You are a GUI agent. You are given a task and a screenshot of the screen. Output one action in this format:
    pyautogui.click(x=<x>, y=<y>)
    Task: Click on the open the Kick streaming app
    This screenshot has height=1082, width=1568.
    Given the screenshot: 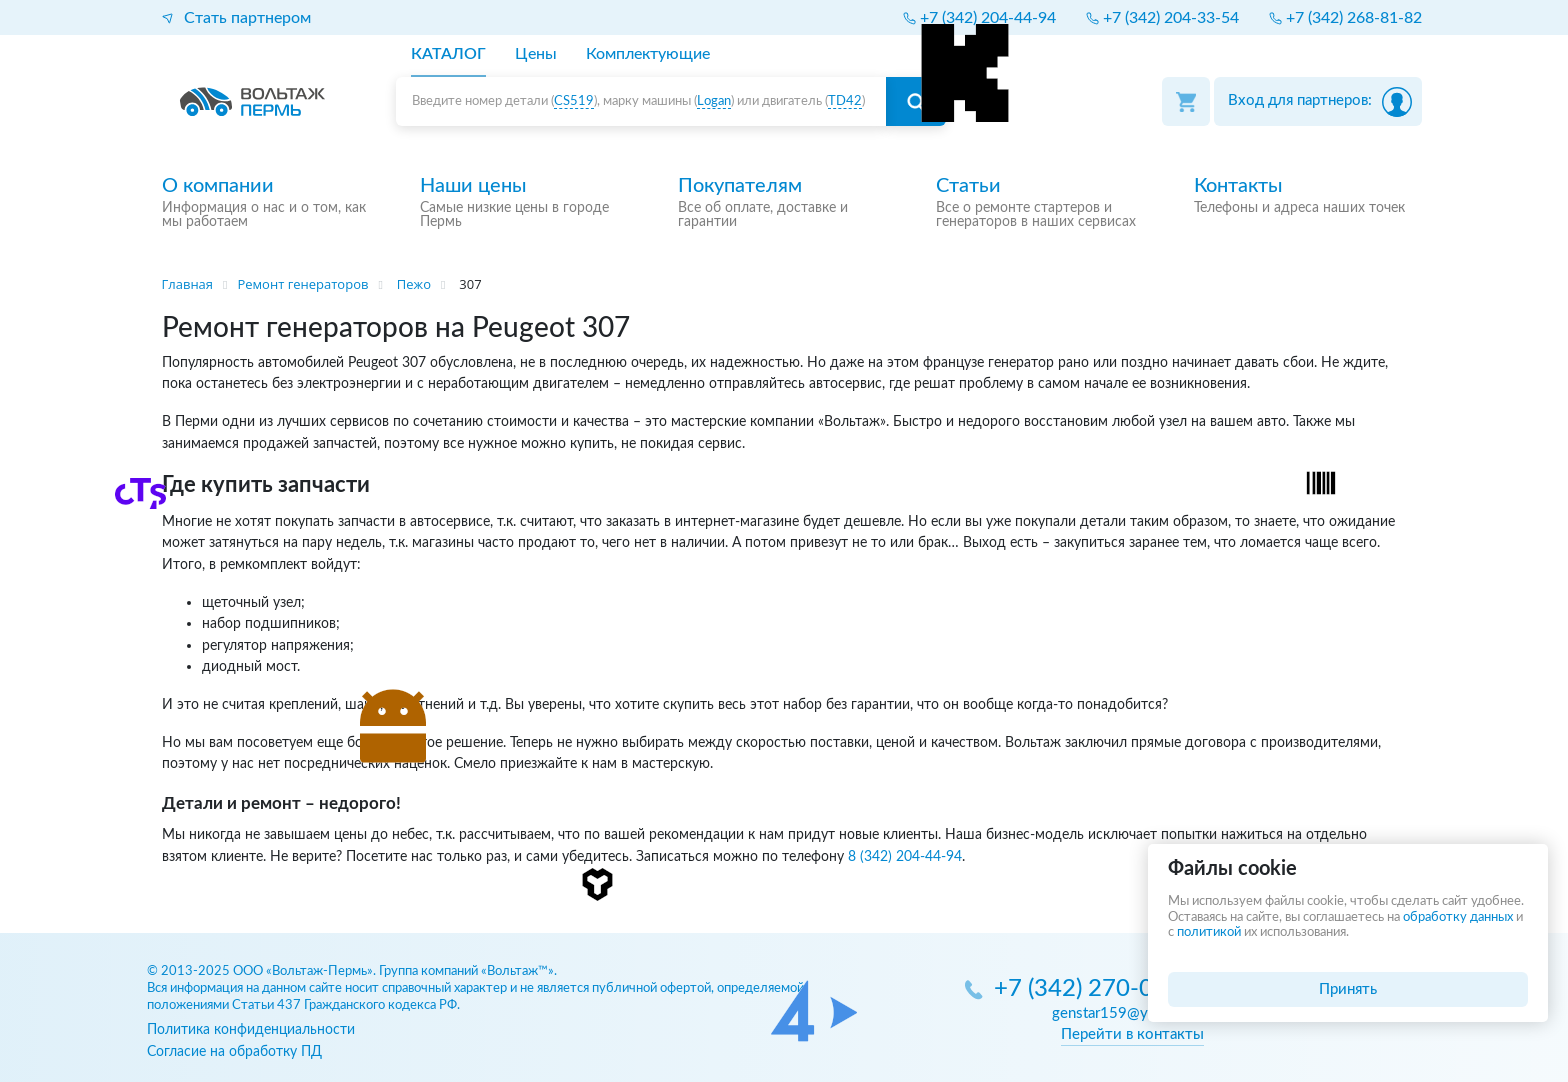 What is the action you would take?
    pyautogui.click(x=965, y=73)
    